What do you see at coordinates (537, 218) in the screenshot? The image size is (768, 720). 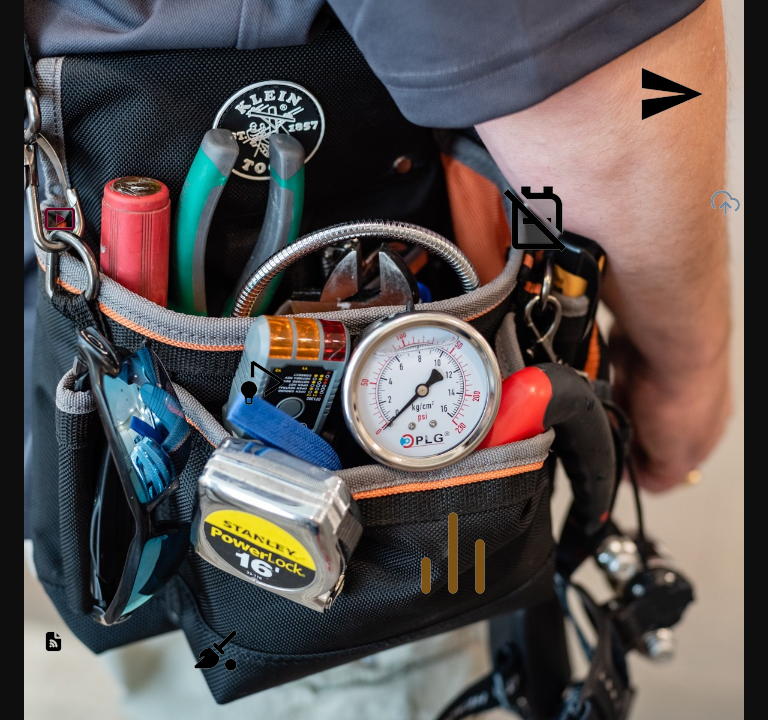 I see `no backpacks allowed` at bounding box center [537, 218].